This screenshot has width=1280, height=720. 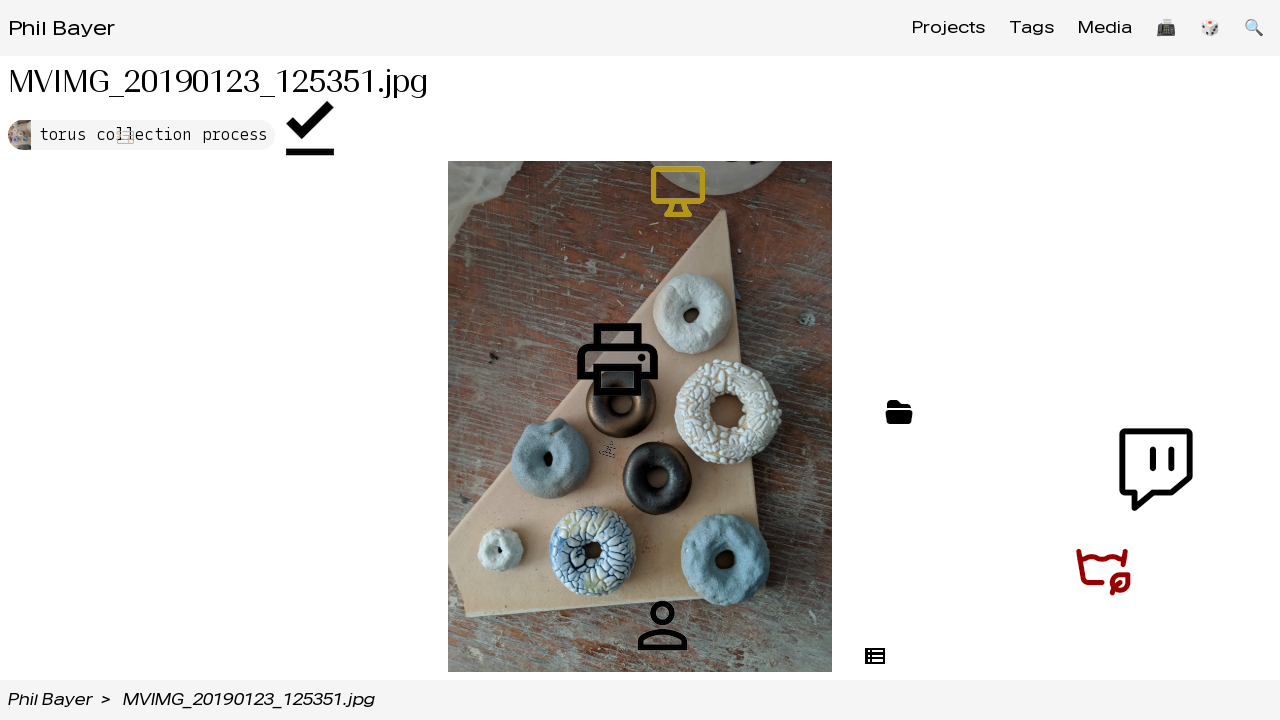 What do you see at coordinates (678, 190) in the screenshot?
I see `view desktop version of site` at bounding box center [678, 190].